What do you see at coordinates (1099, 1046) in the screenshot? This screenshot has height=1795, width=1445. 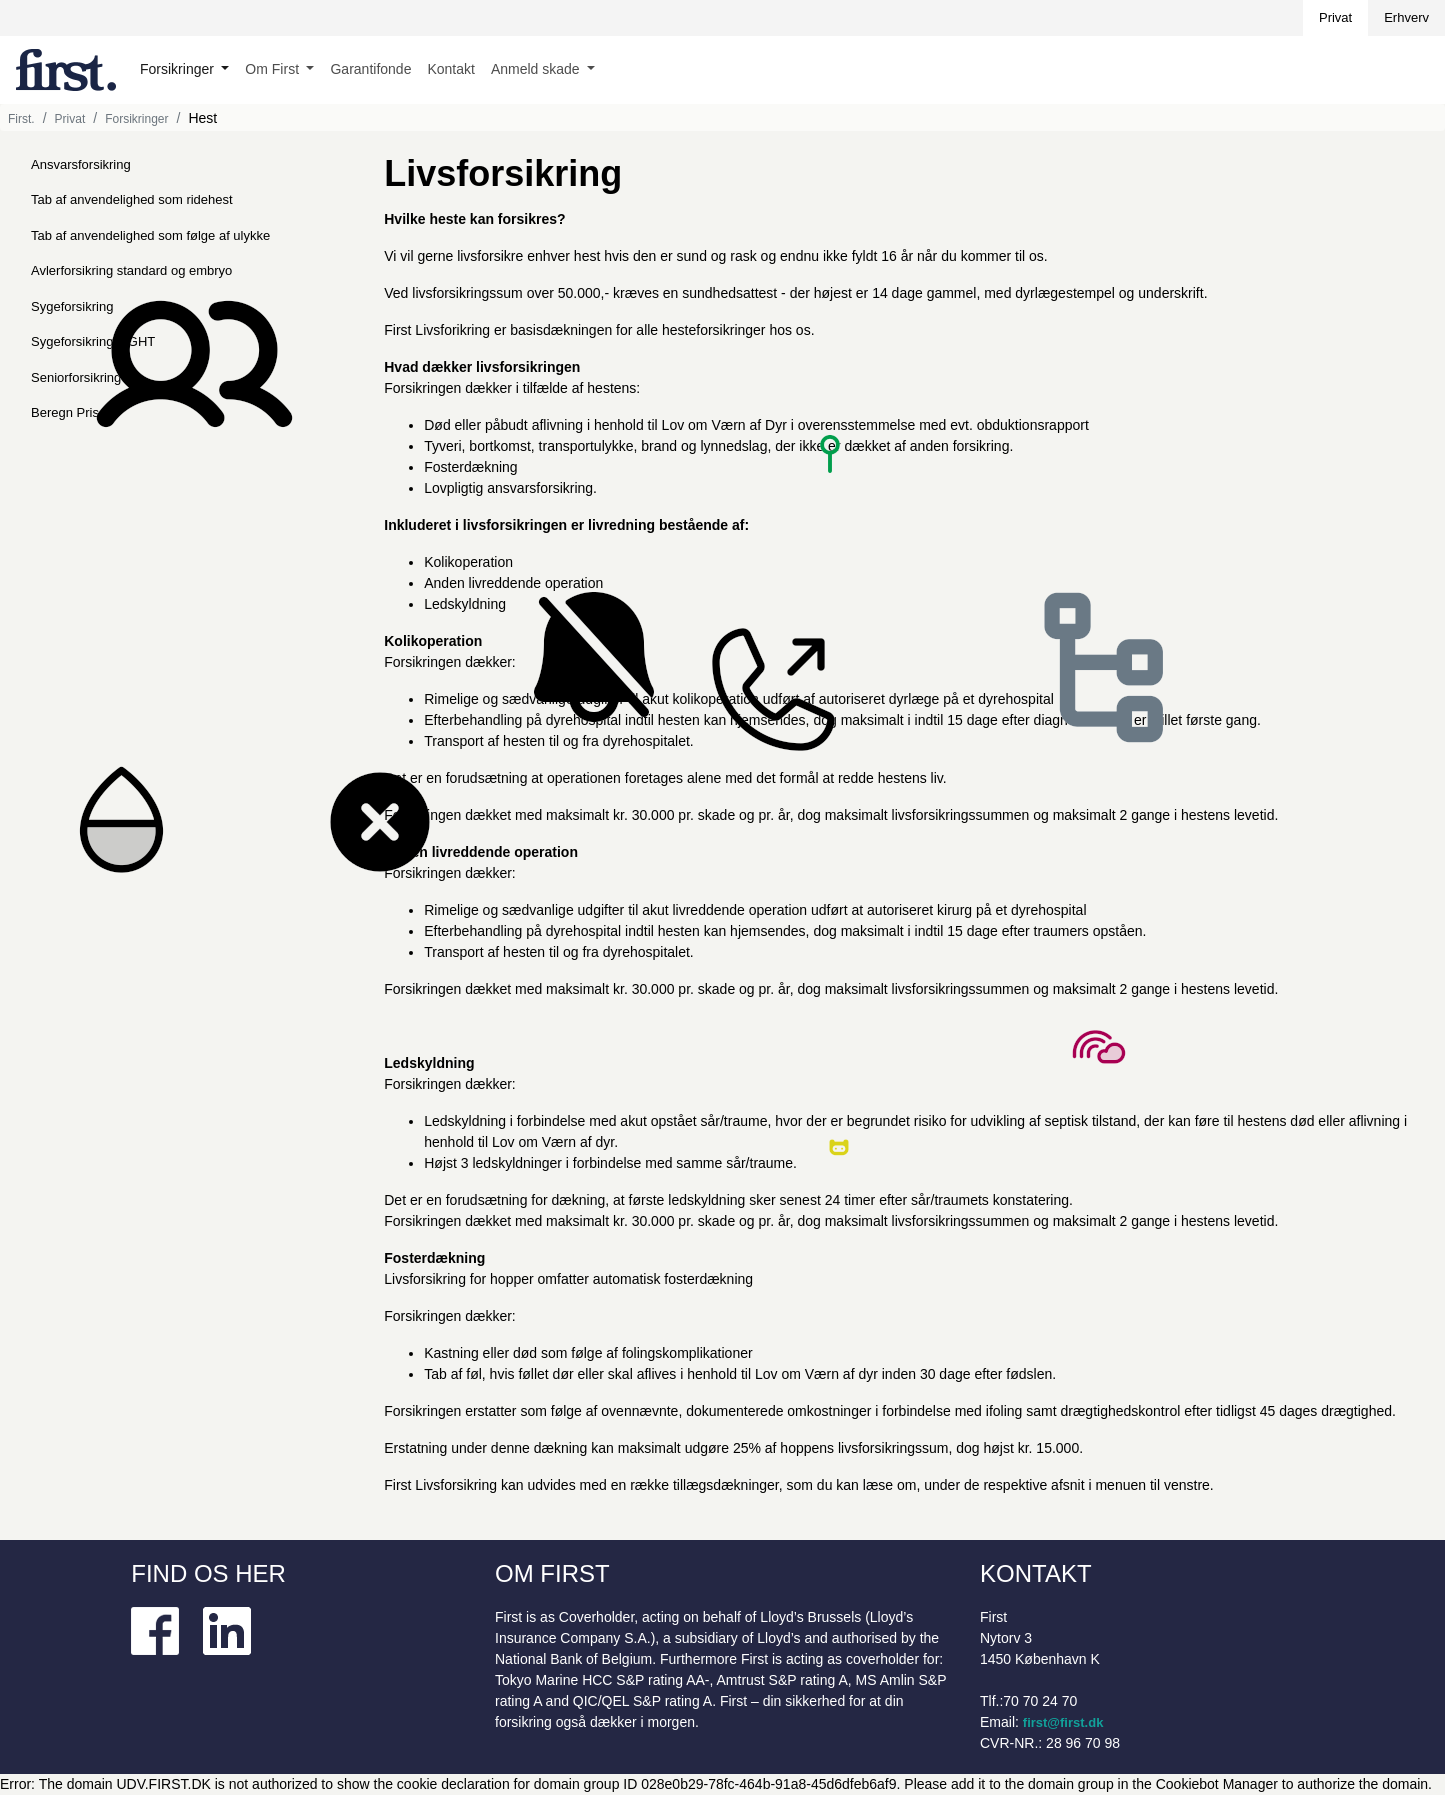 I see `weather forecast showing partly cloudy with rainbow` at bounding box center [1099, 1046].